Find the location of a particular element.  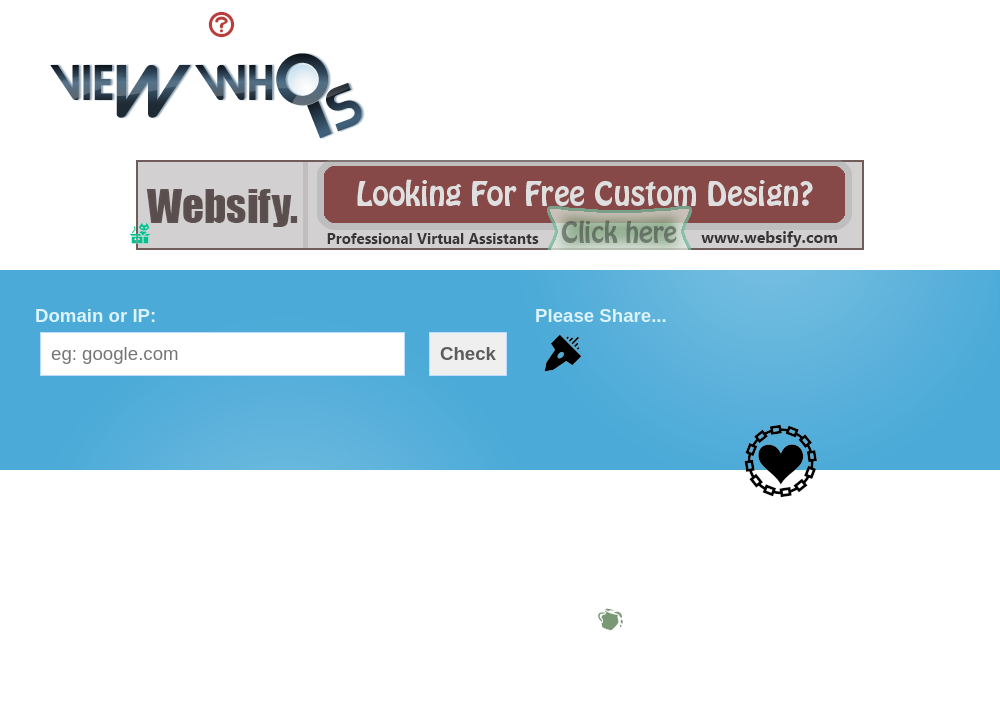

indicates a locked or committed relationship status is located at coordinates (780, 461).